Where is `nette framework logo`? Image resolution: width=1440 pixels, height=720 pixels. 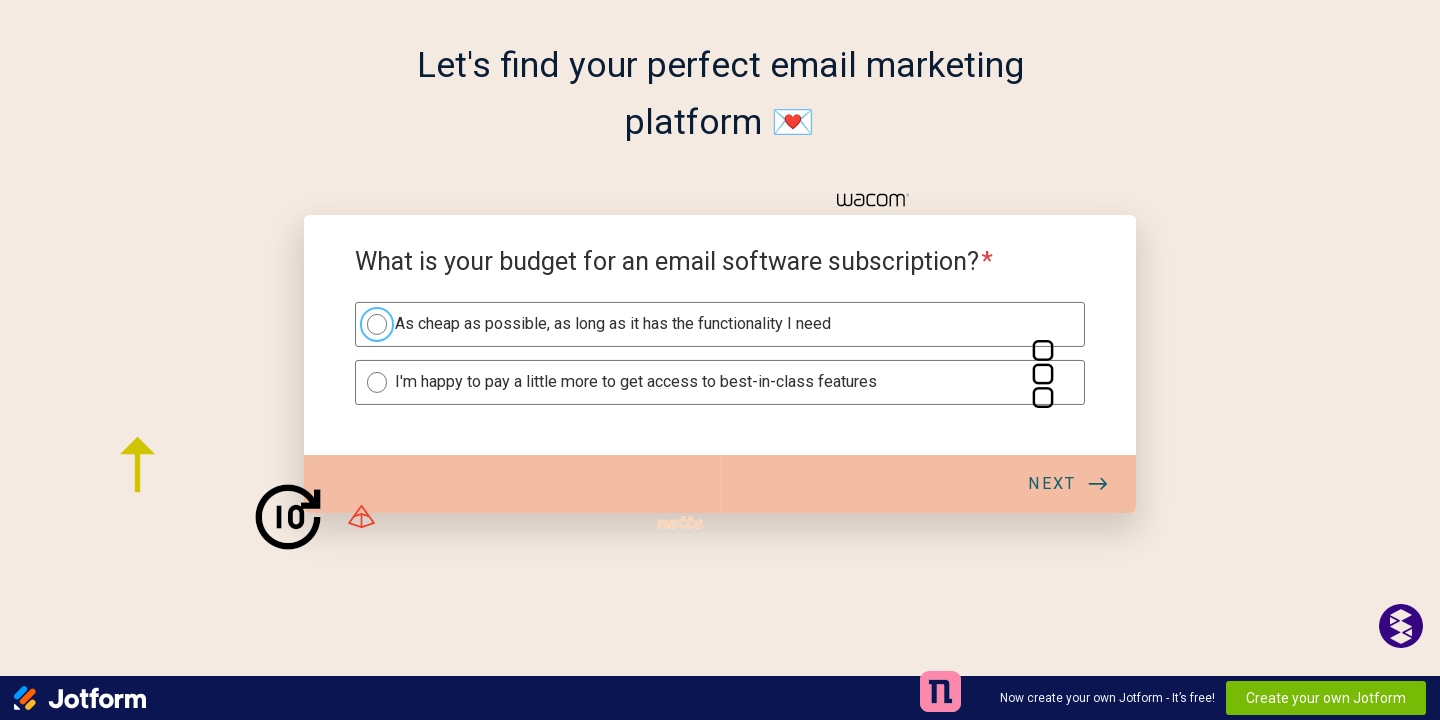
nette framework logo is located at coordinates (680, 522).